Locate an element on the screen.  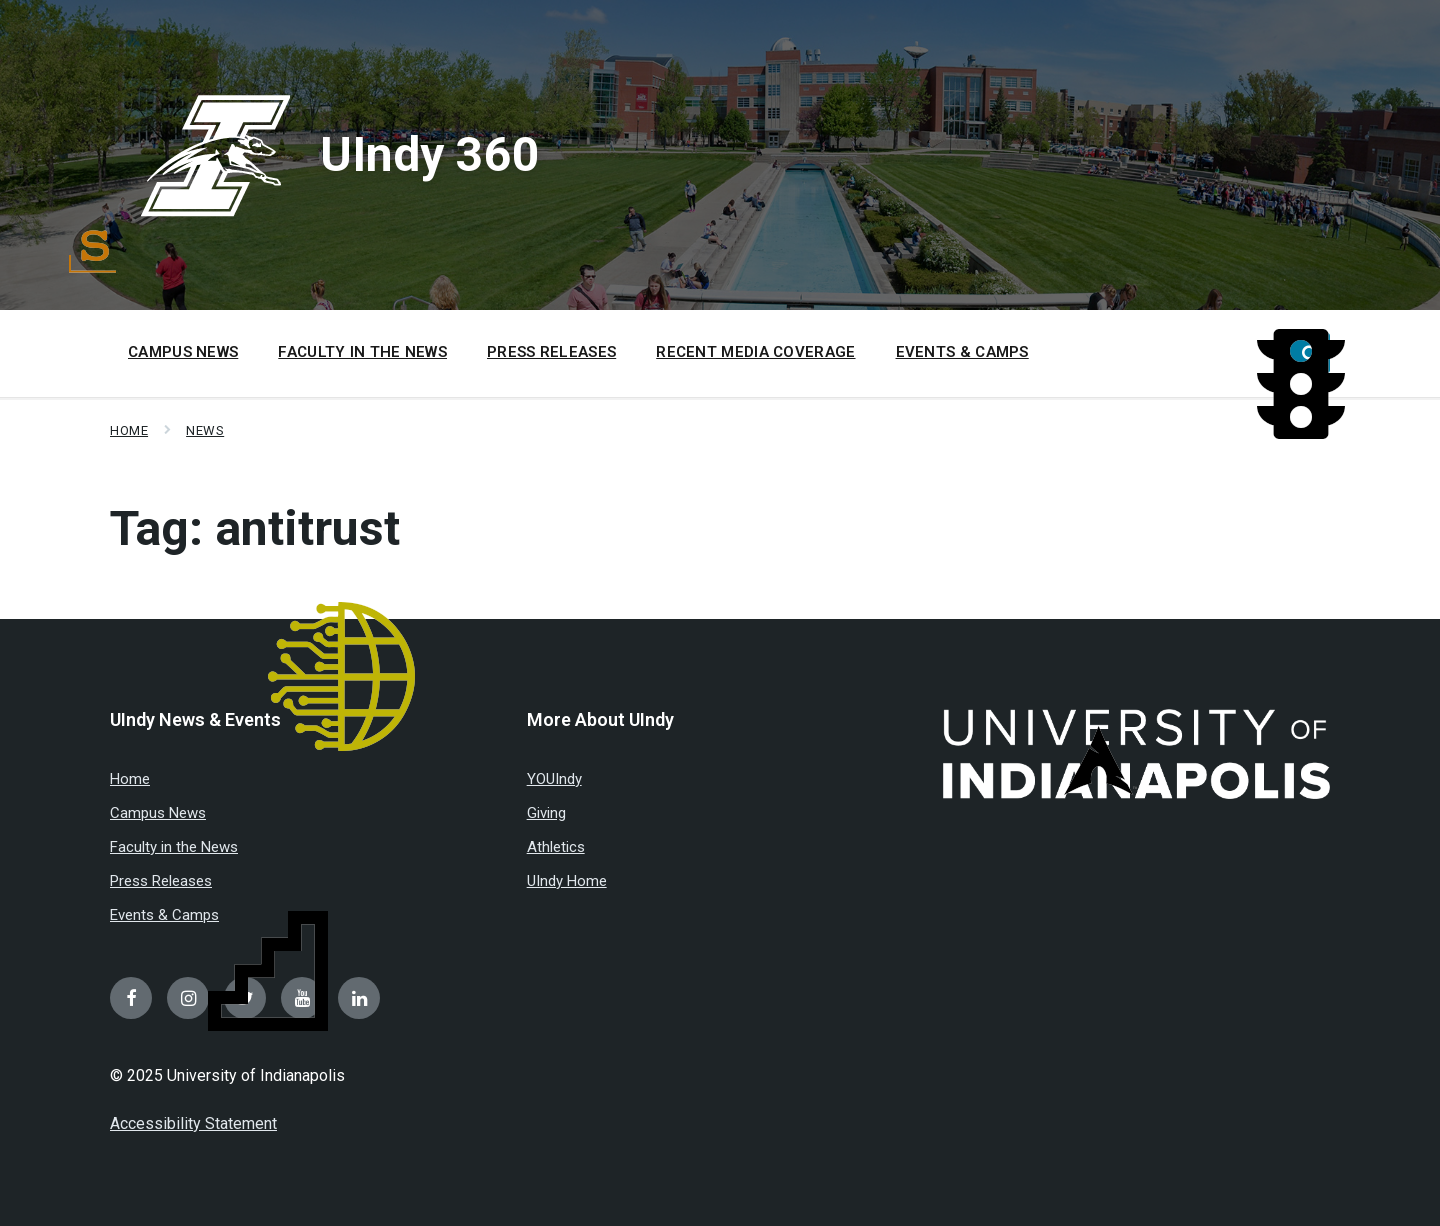
view traffic conditions is located at coordinates (1301, 384).